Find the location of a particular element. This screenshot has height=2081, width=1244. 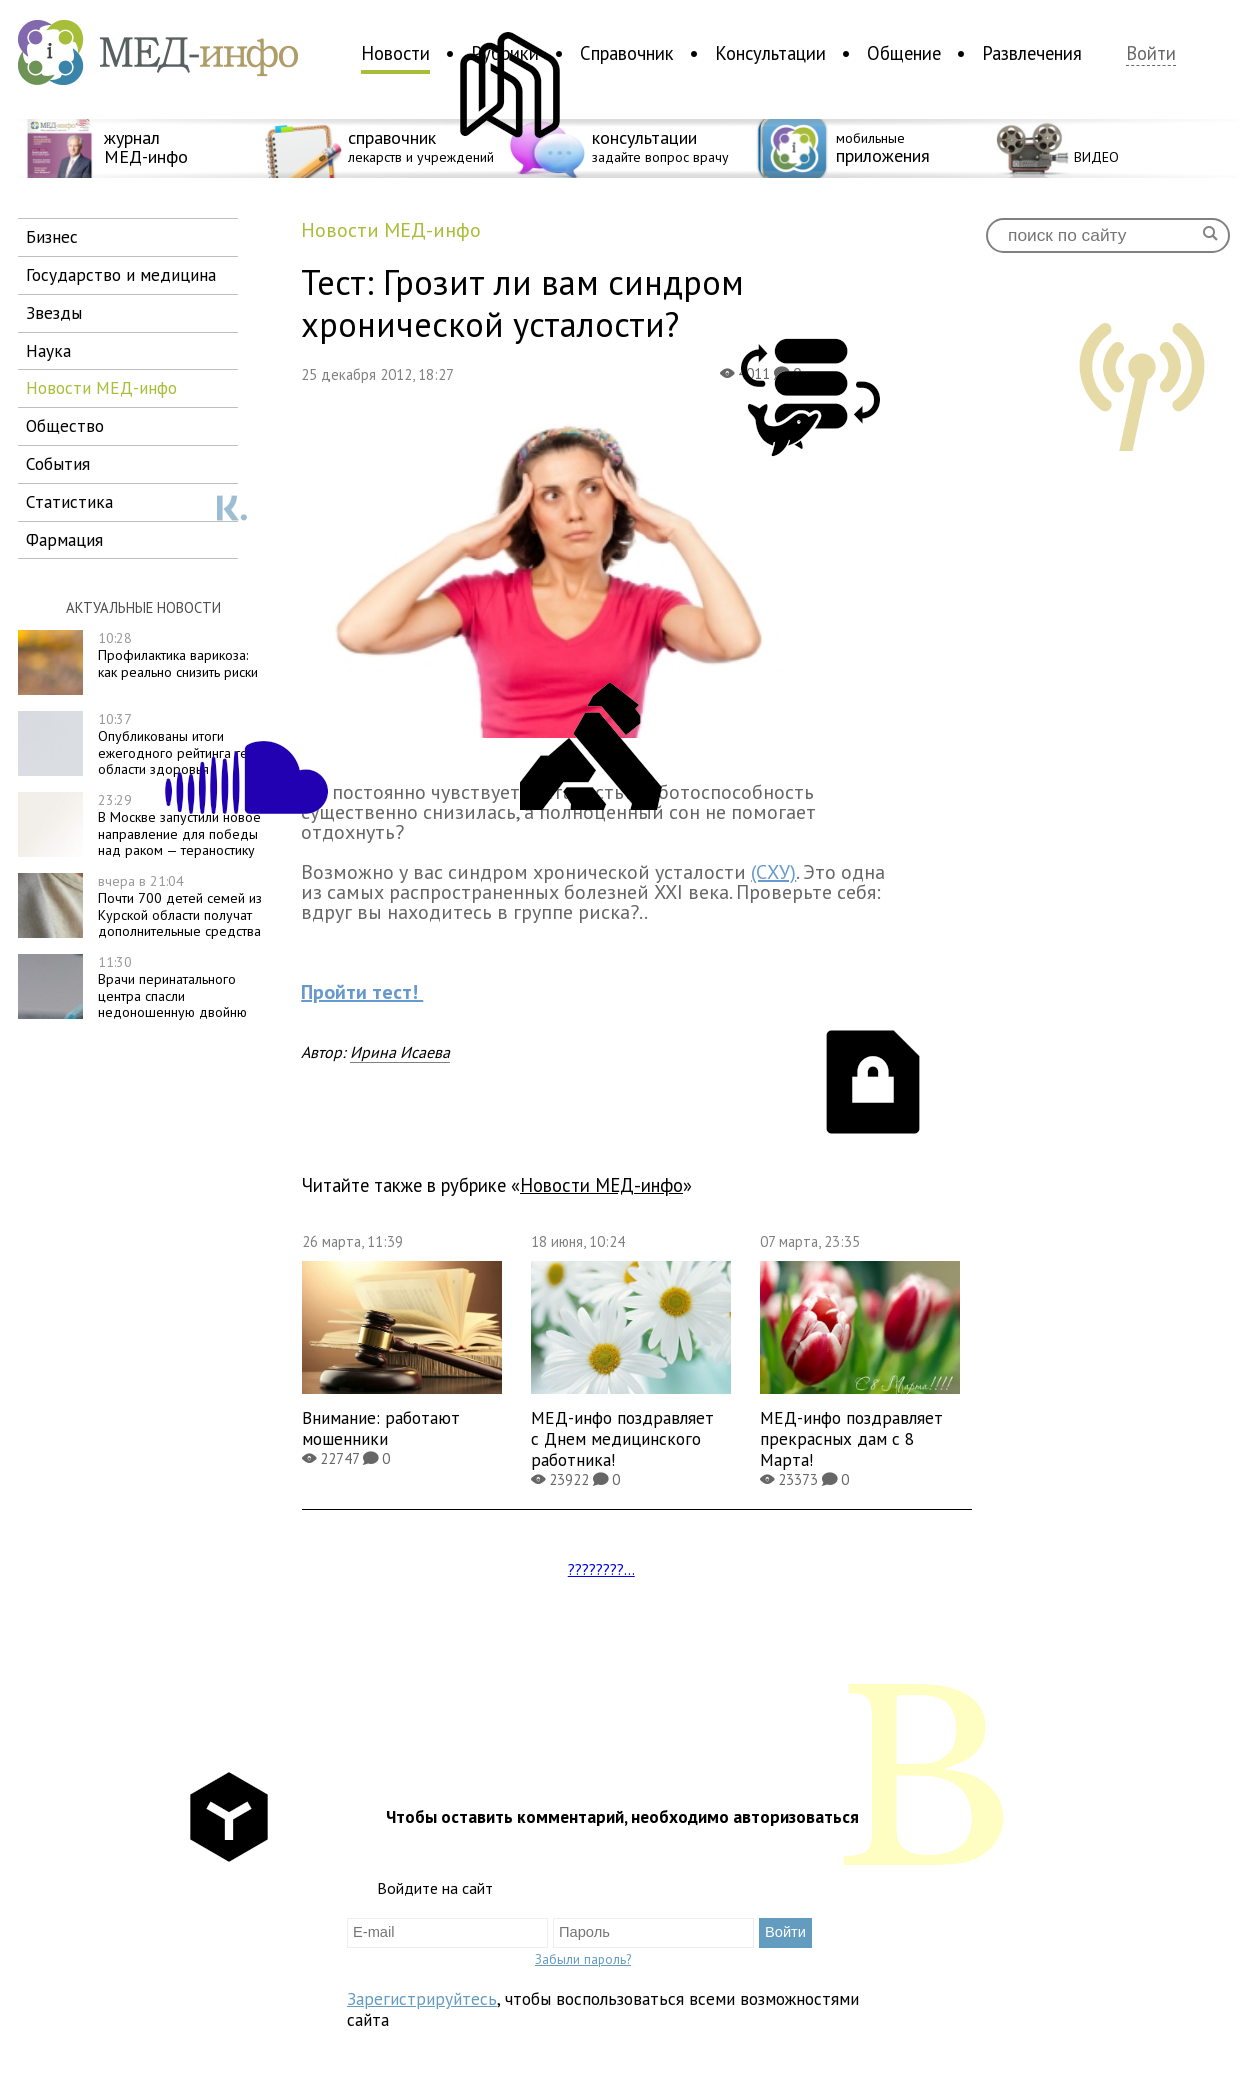

nhost backend-as-a-service platform logo is located at coordinates (510, 85).